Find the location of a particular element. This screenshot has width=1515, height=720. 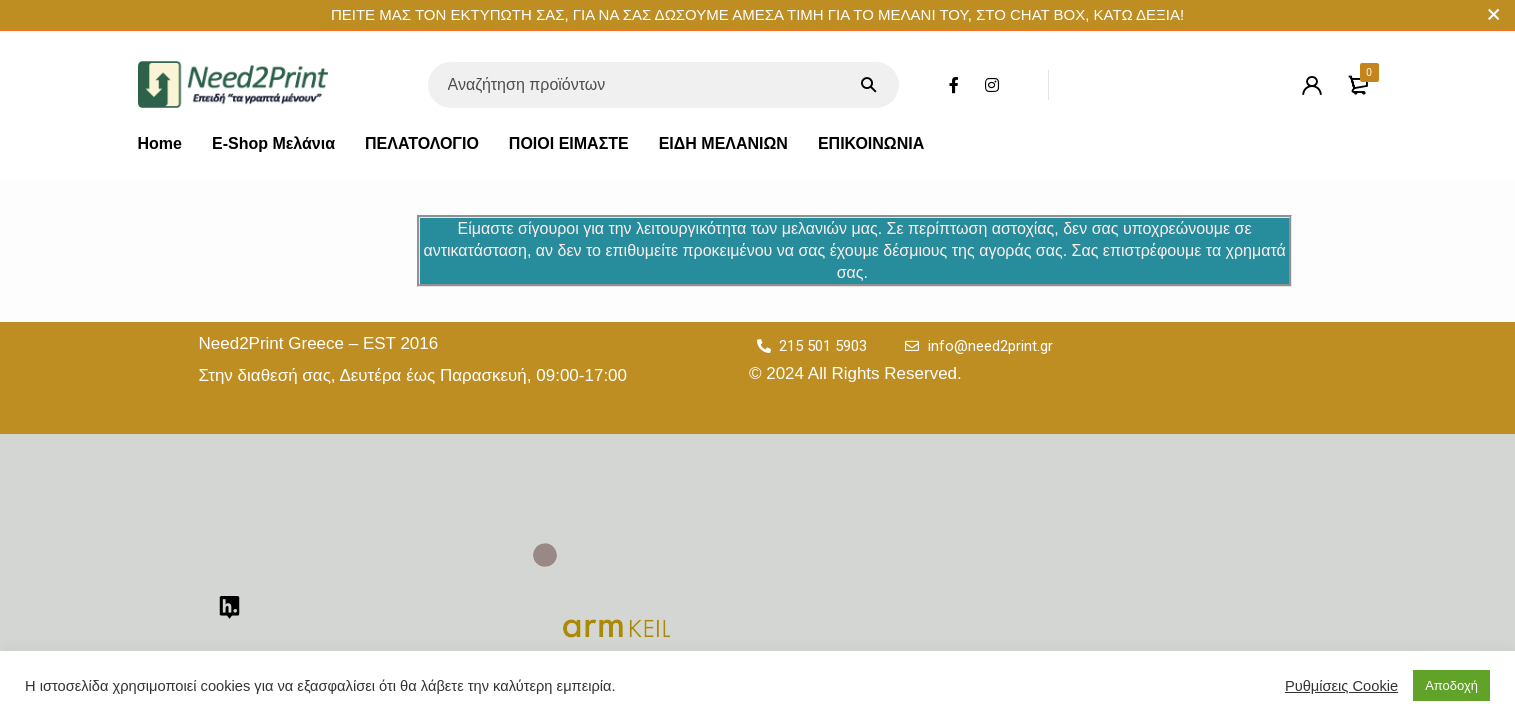

open hypothesis annotation tool is located at coordinates (229, 607).